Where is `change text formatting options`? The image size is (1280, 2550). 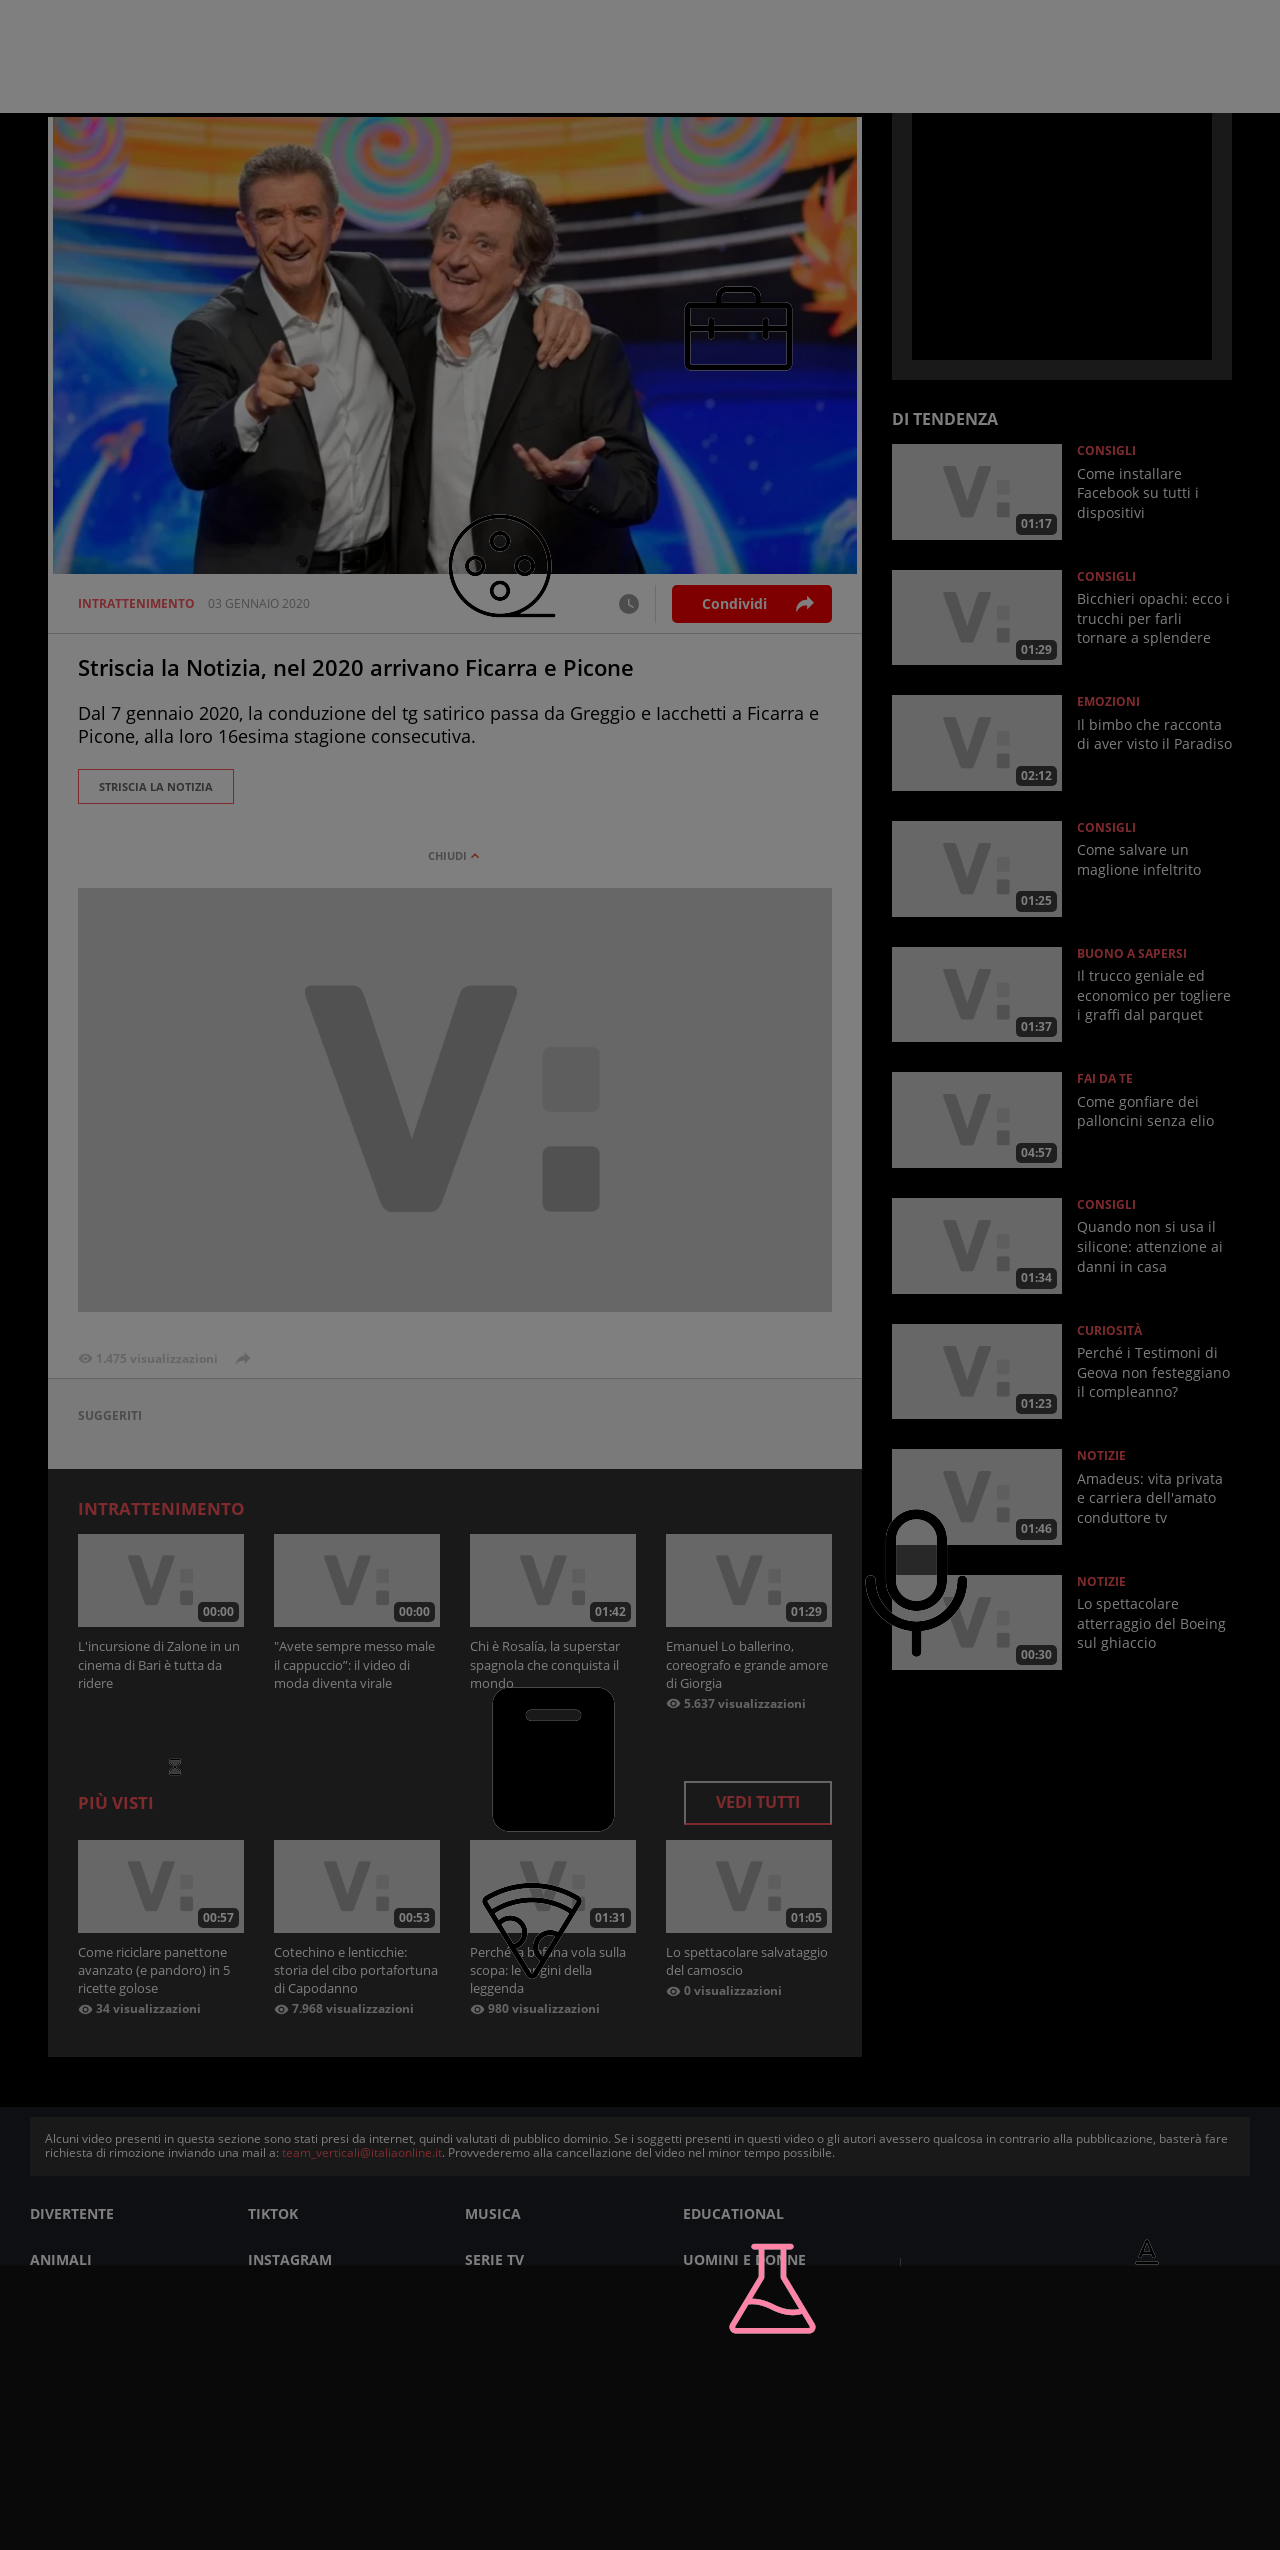
change text formatting options is located at coordinates (1147, 2253).